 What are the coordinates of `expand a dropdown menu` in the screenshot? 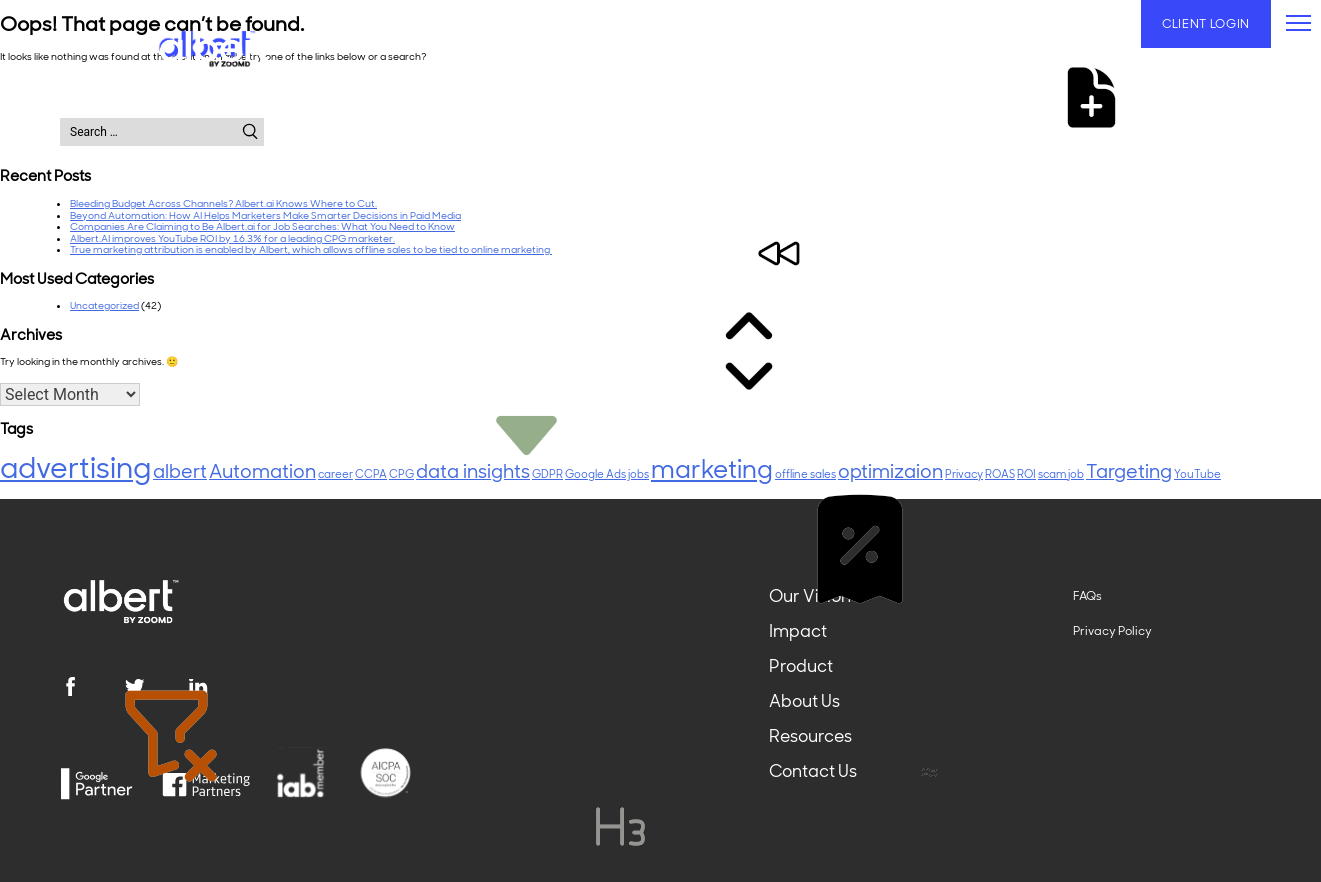 It's located at (526, 435).